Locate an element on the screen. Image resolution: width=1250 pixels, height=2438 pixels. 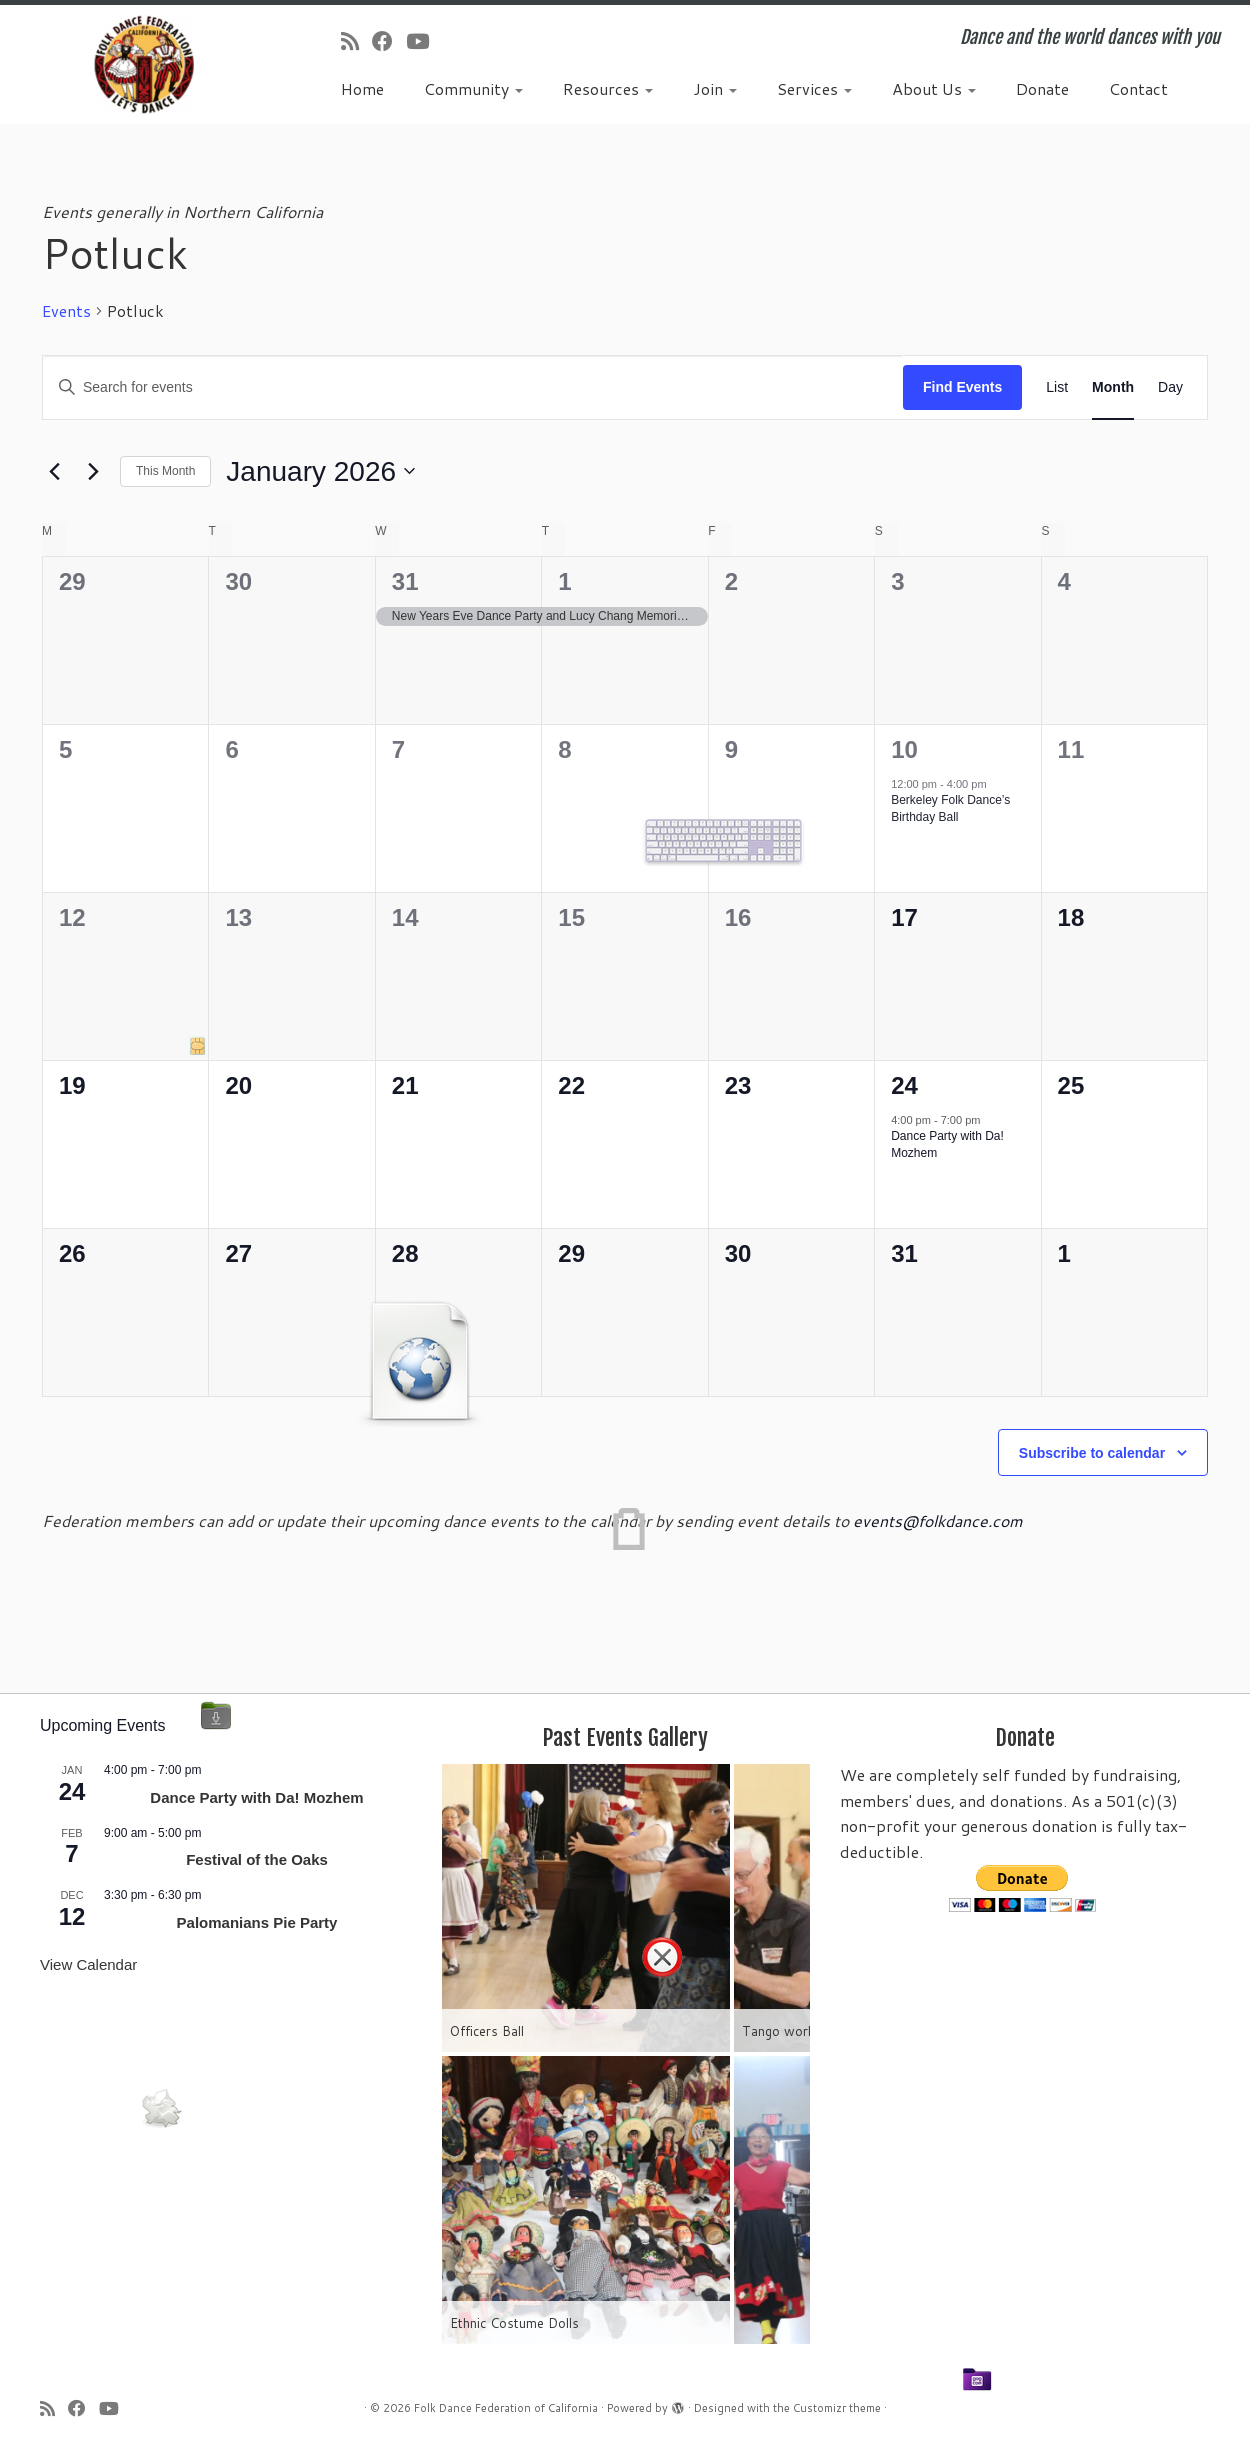
manage SIM card authentication settings is located at coordinates (197, 1045).